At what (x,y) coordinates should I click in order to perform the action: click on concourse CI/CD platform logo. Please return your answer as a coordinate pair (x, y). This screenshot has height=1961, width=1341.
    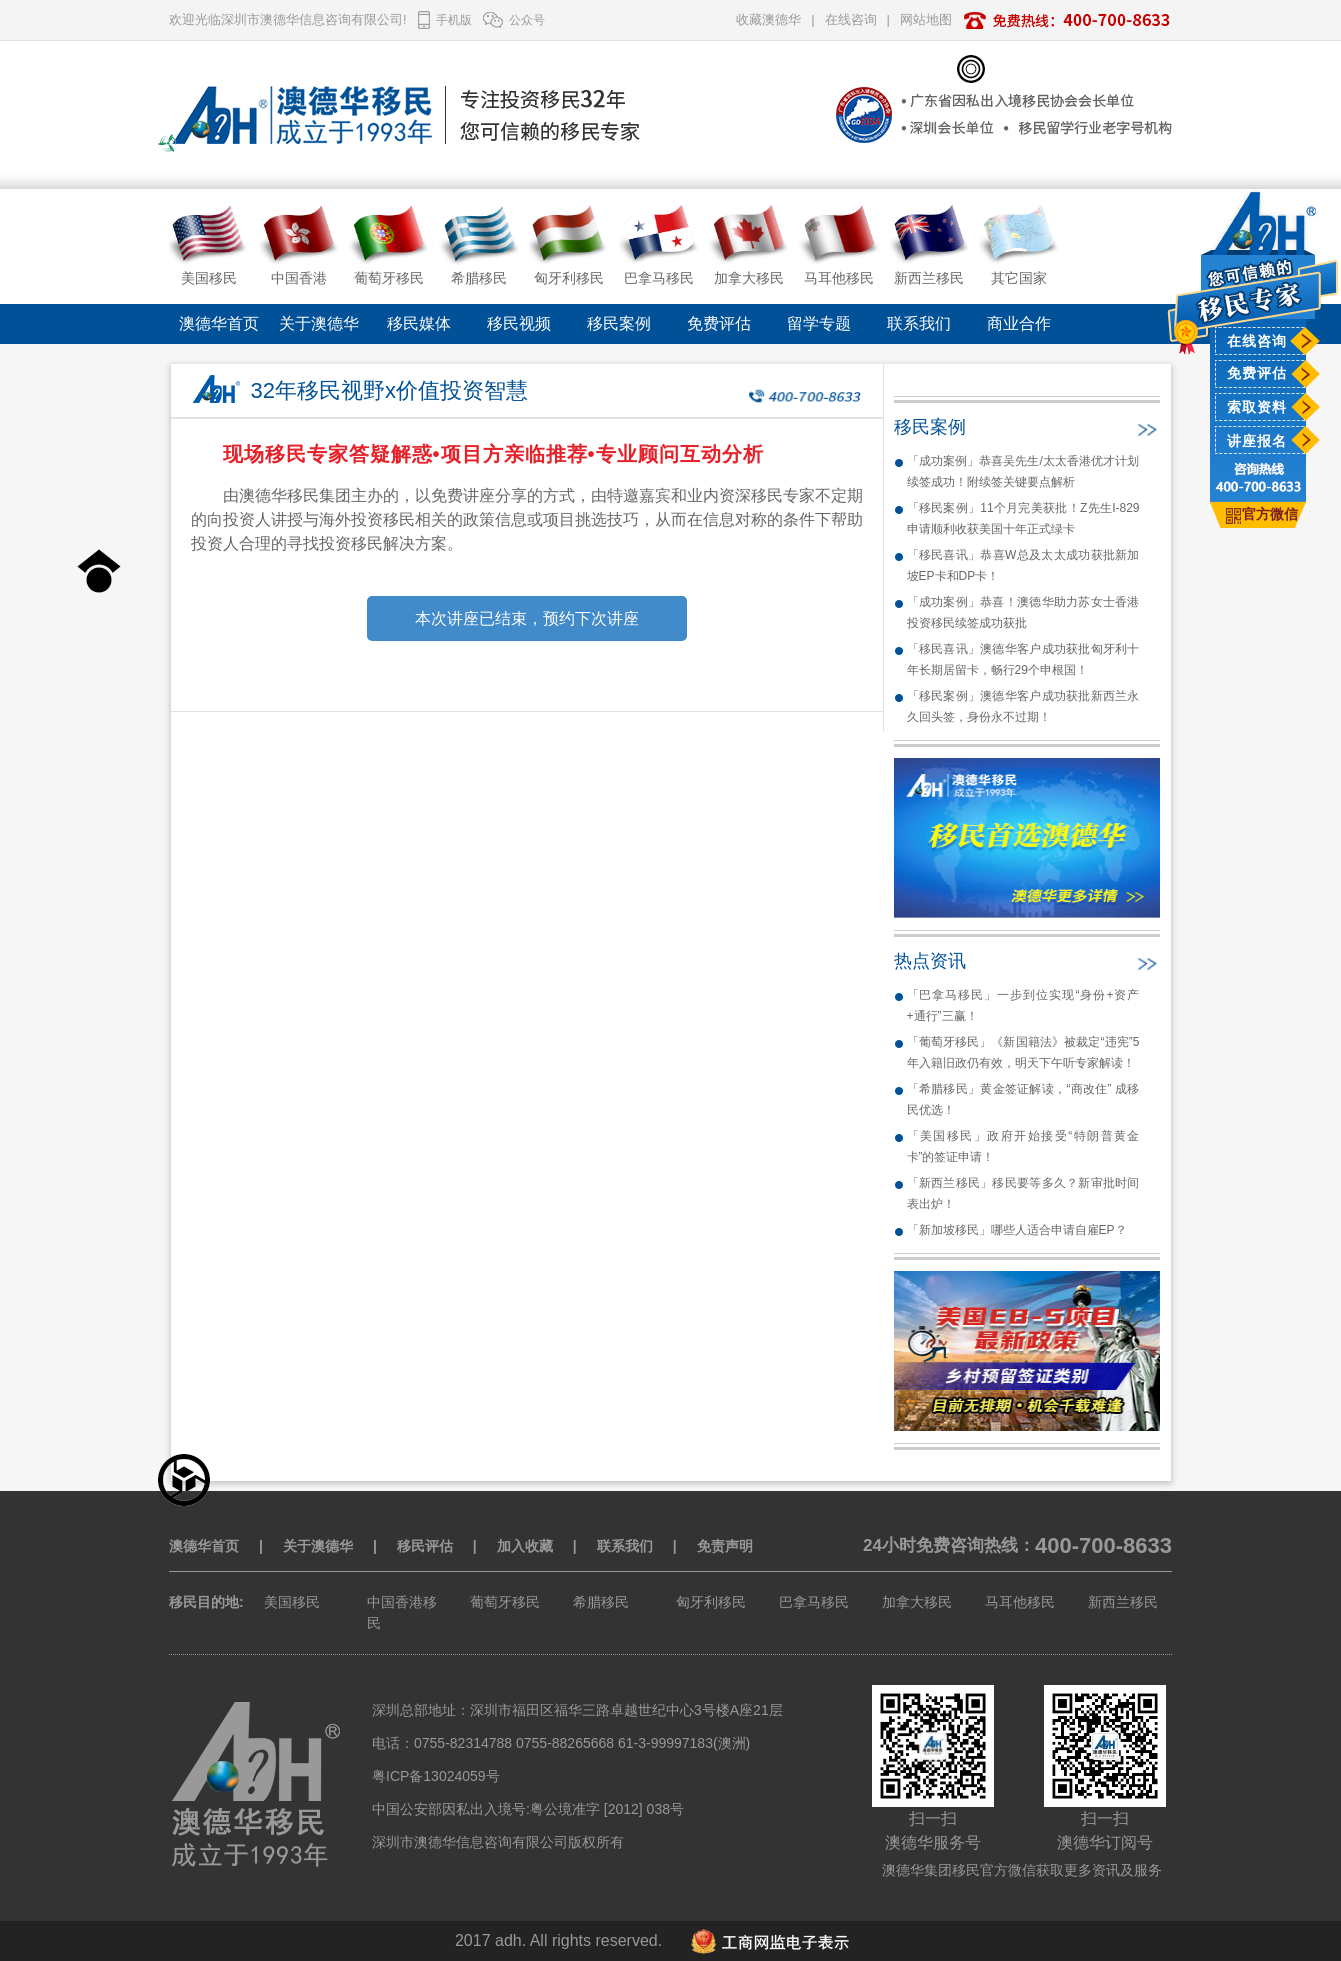
    Looking at the image, I should click on (167, 143).